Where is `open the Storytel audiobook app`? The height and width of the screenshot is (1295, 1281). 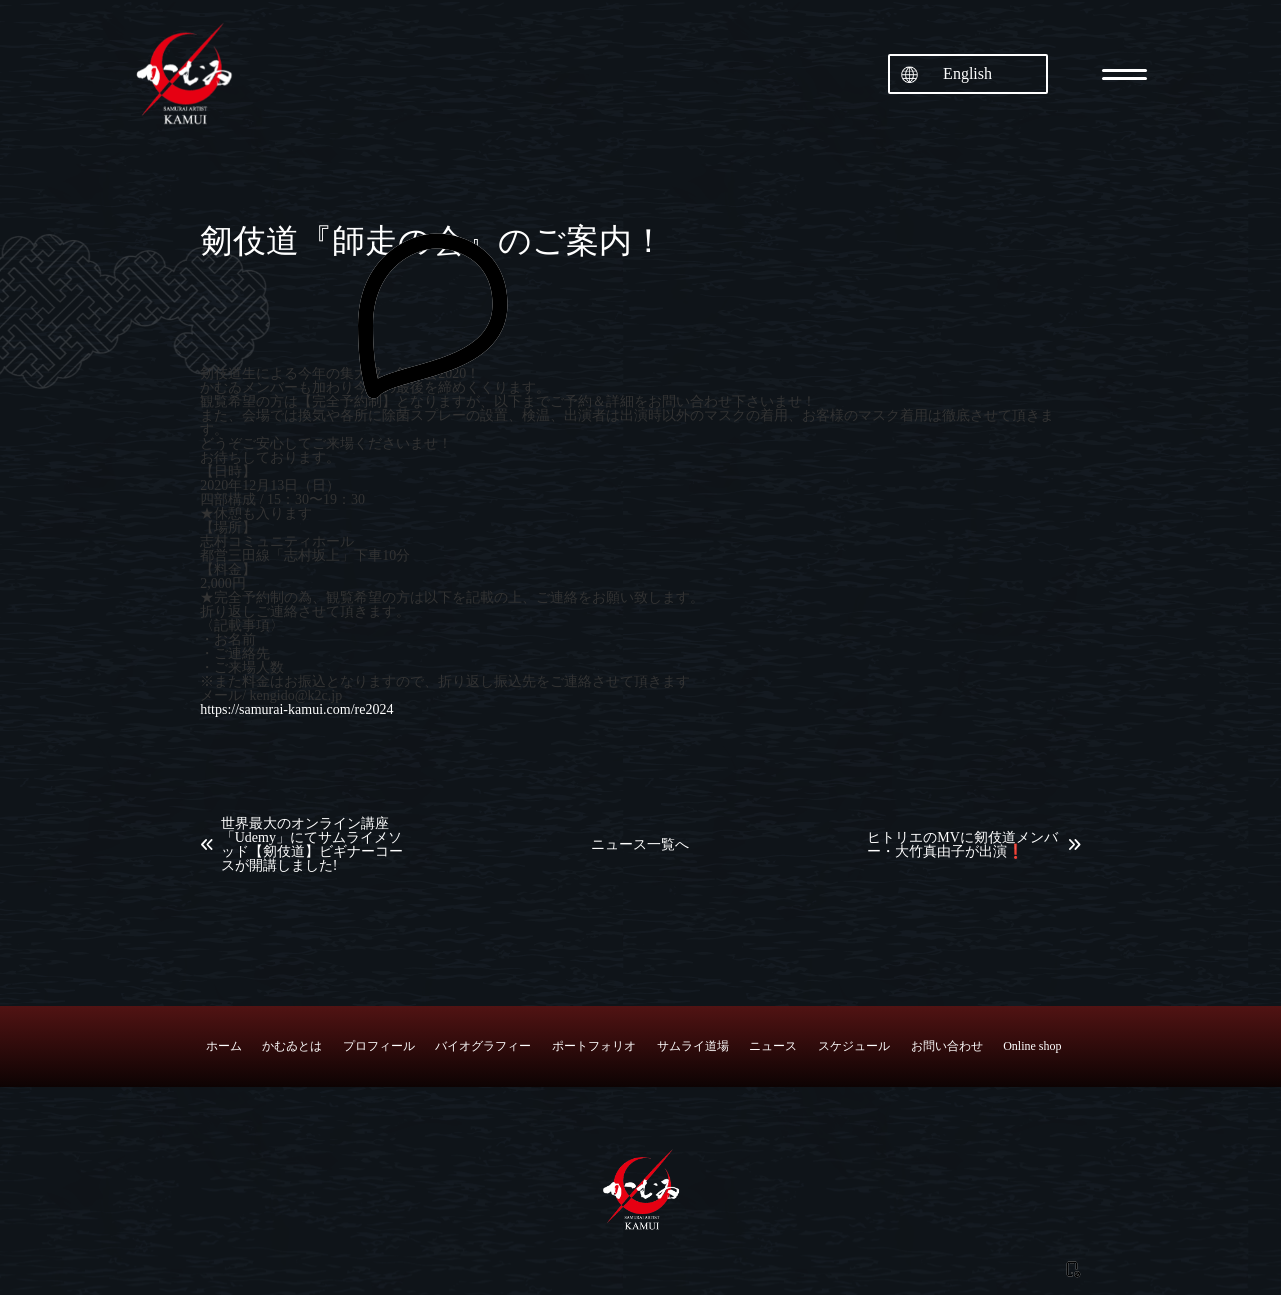 open the Storytel audiobook app is located at coordinates (433, 316).